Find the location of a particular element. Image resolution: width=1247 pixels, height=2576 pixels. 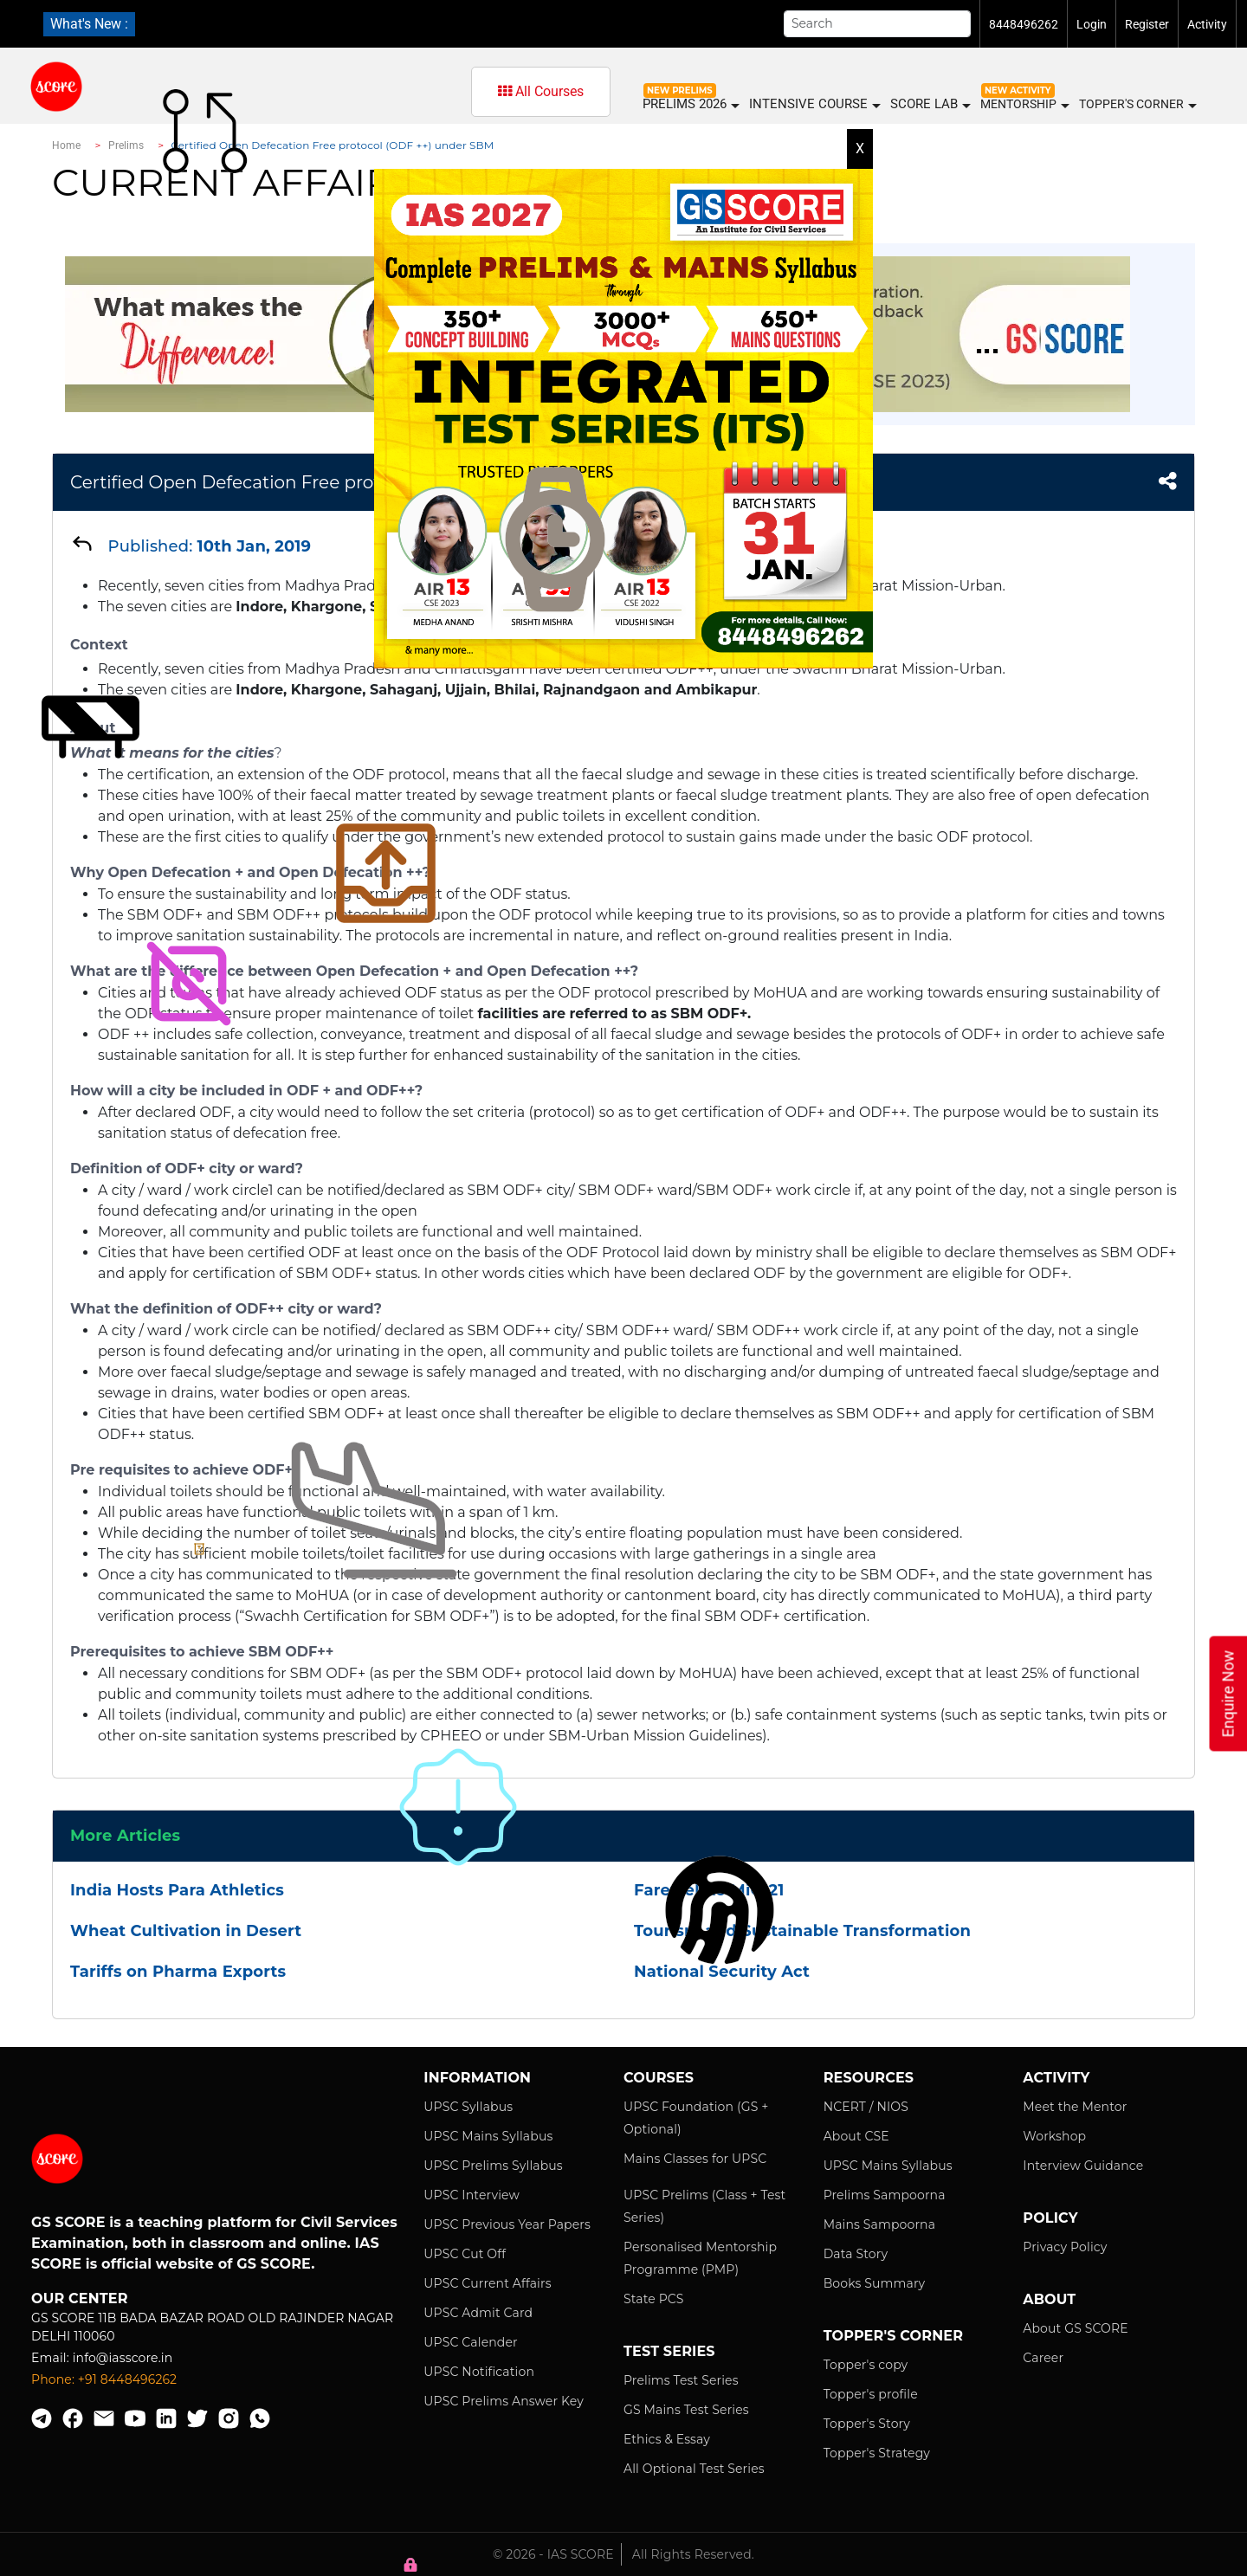

indicates a warning or important notice is located at coordinates (458, 1807).